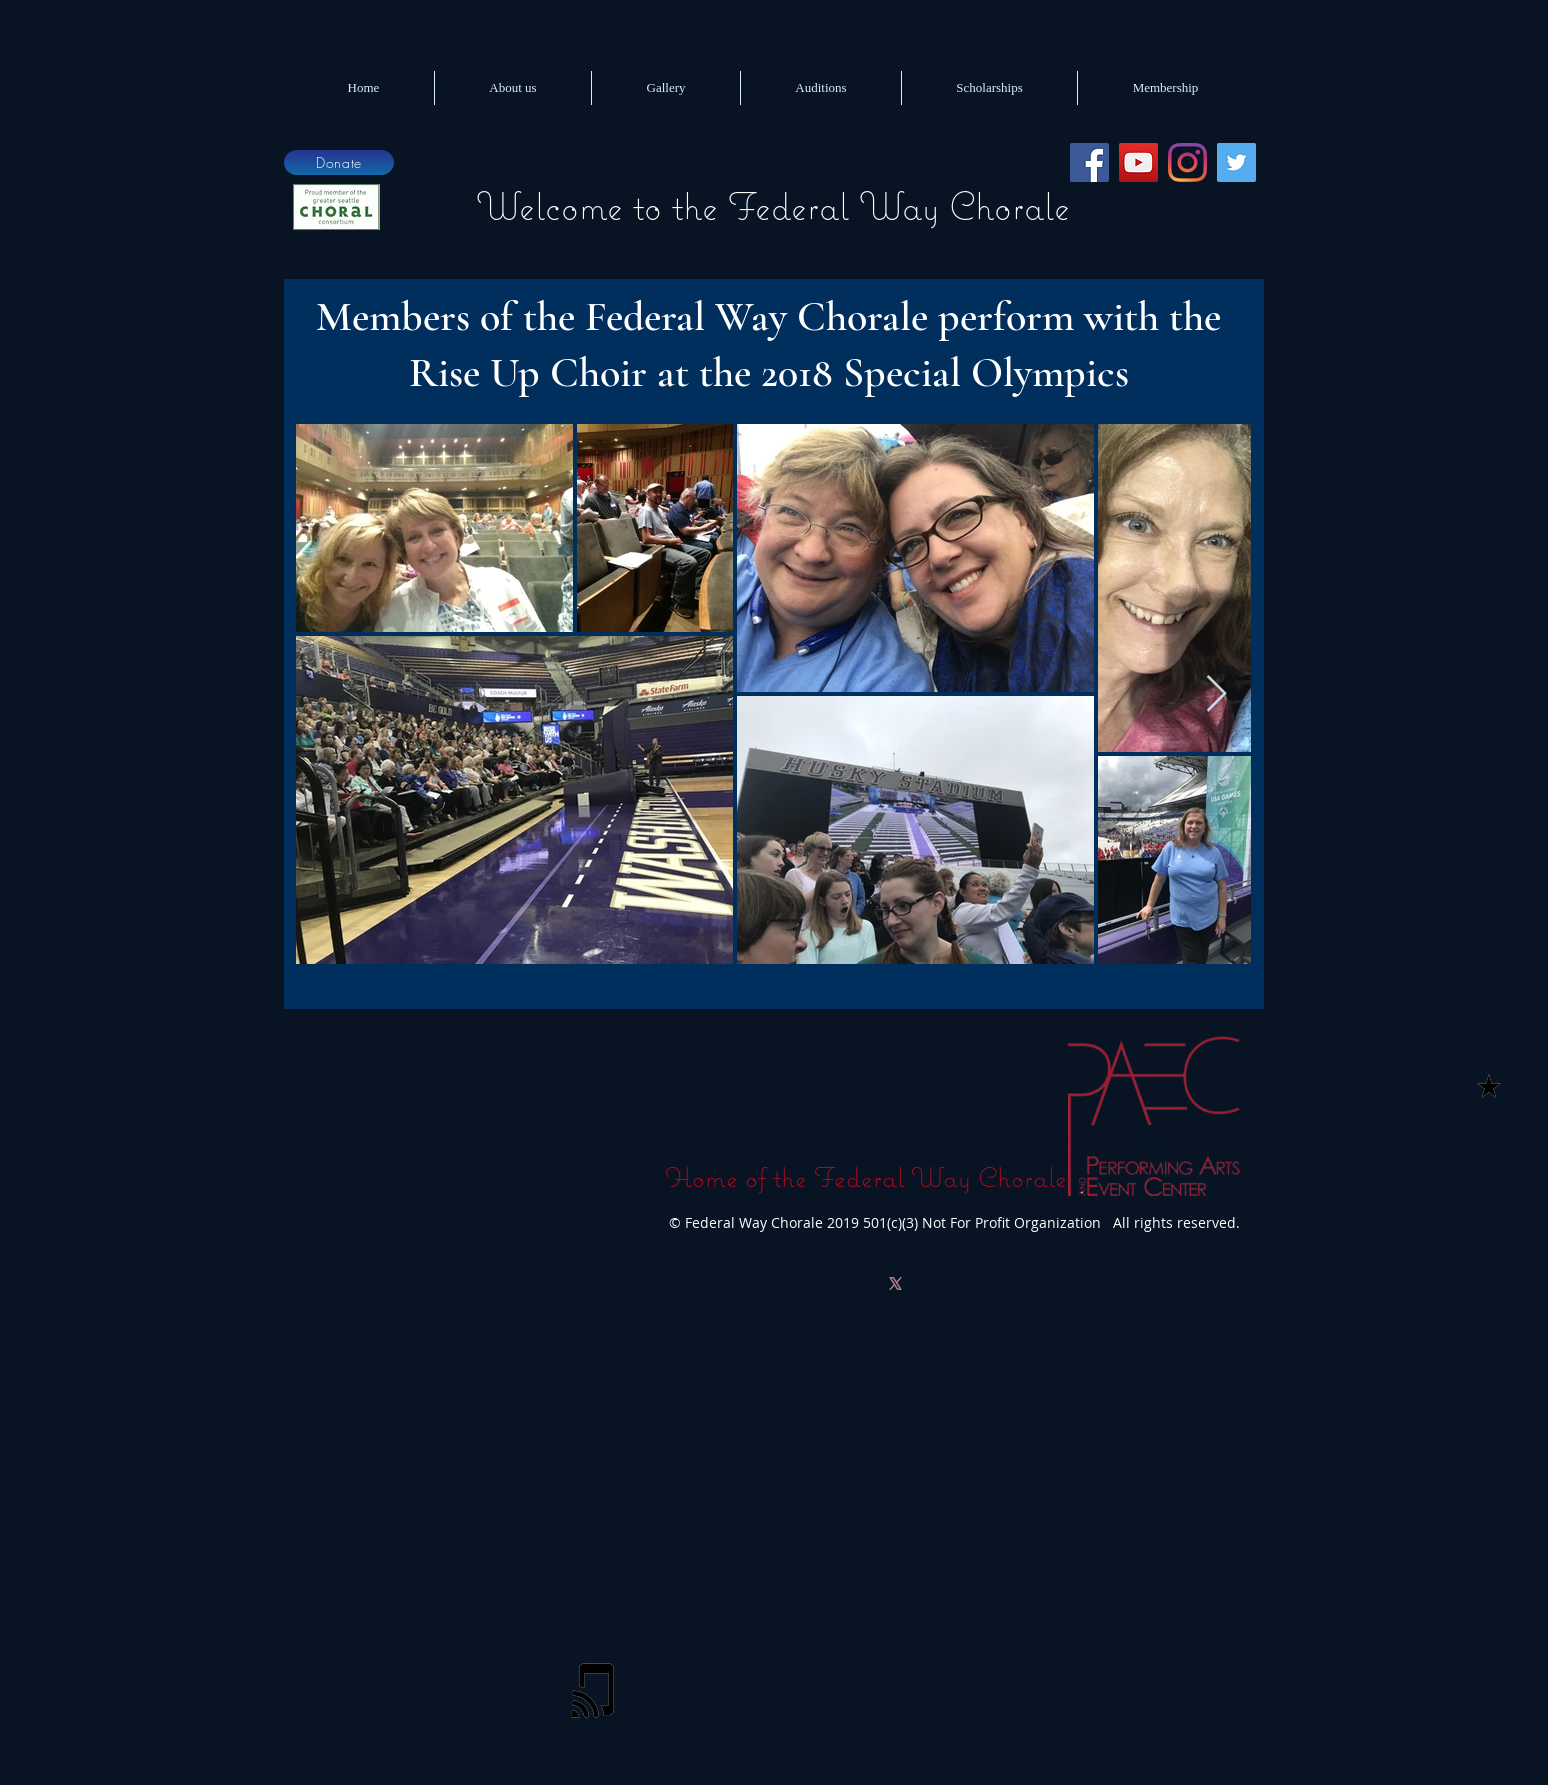  Describe the element at coordinates (1489, 1086) in the screenshot. I see `rate or review an item` at that location.